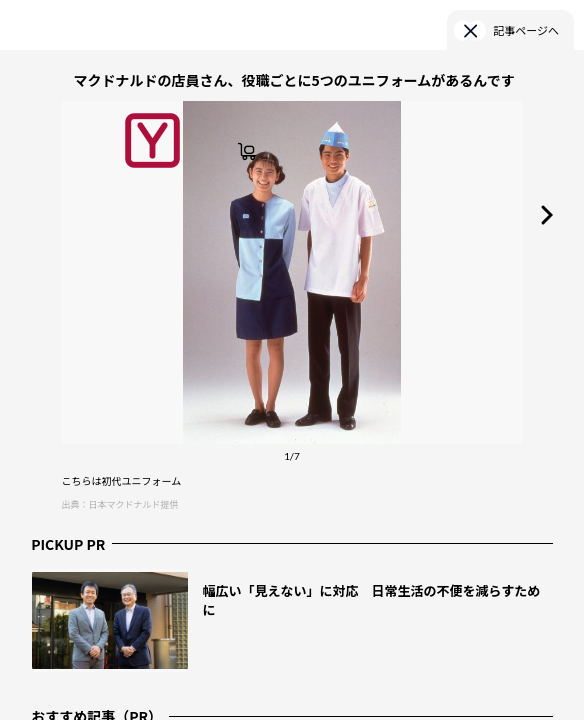 The image size is (584, 720). What do you see at coordinates (152, 140) in the screenshot?
I see `visit Y Combinator website` at bounding box center [152, 140].